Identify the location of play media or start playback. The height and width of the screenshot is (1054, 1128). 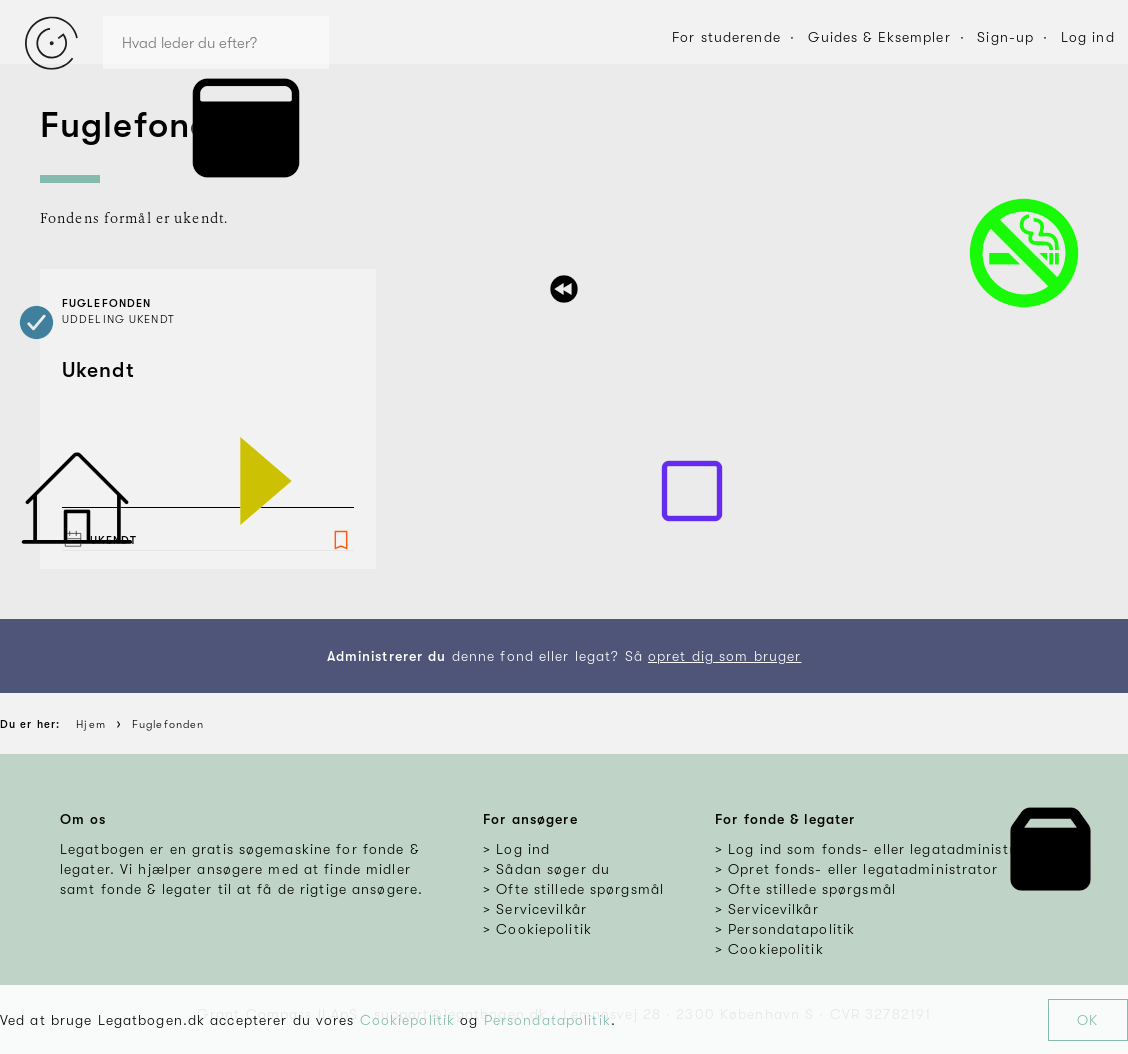
(266, 481).